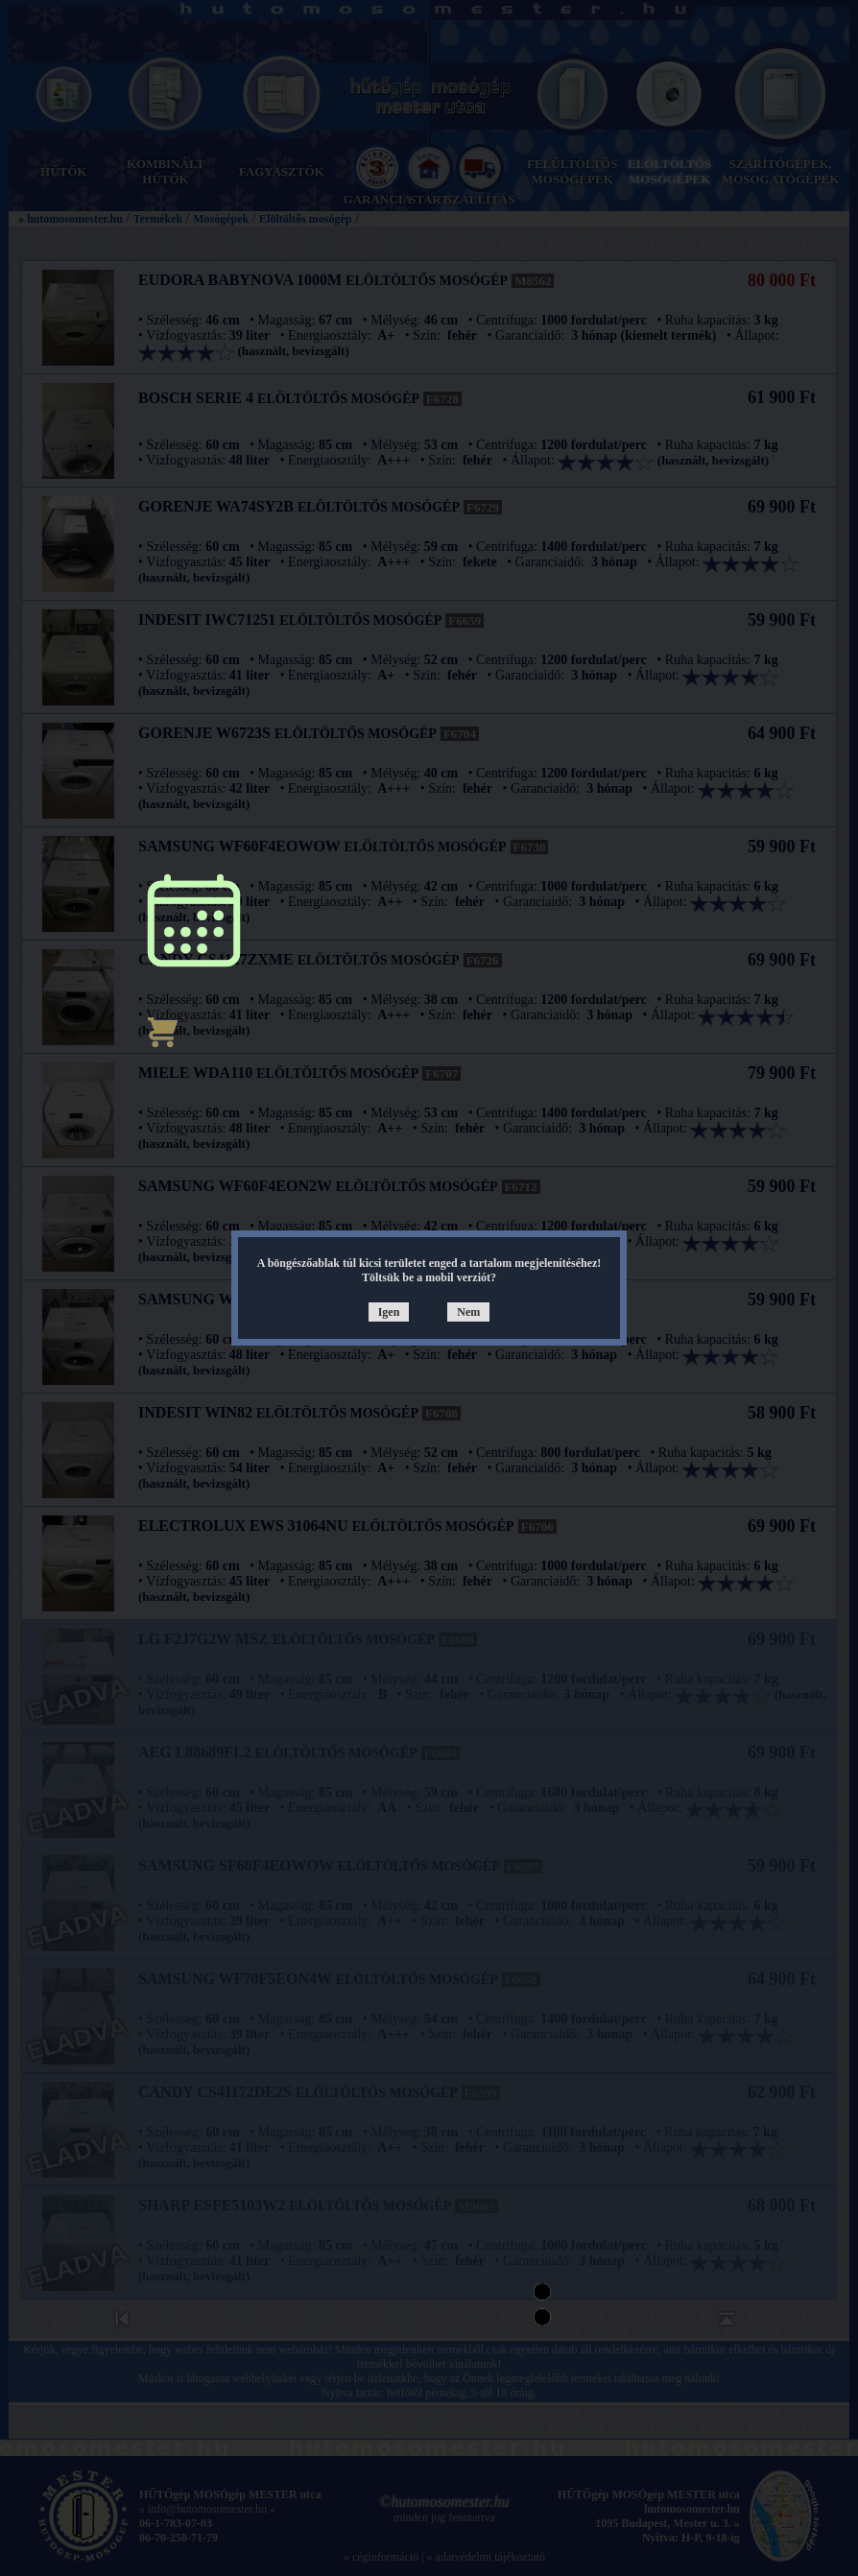  Describe the element at coordinates (162, 1032) in the screenshot. I see `view your shopping cart` at that location.